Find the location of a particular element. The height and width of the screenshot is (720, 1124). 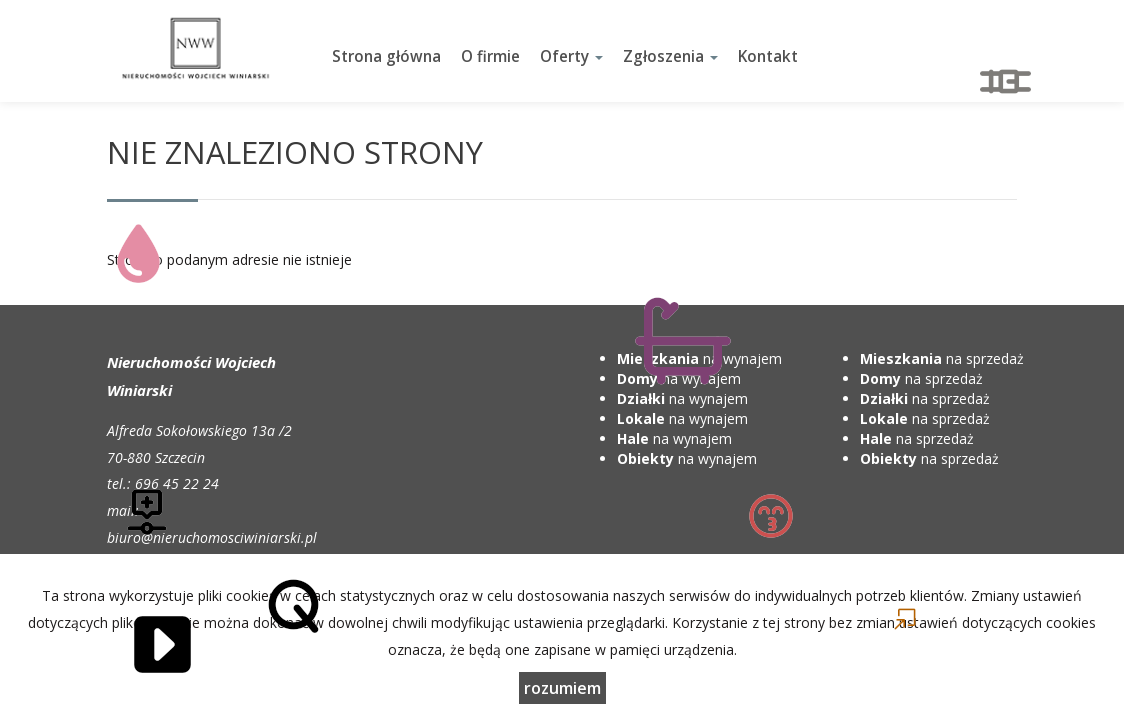

react with a kiss or affection is located at coordinates (771, 516).